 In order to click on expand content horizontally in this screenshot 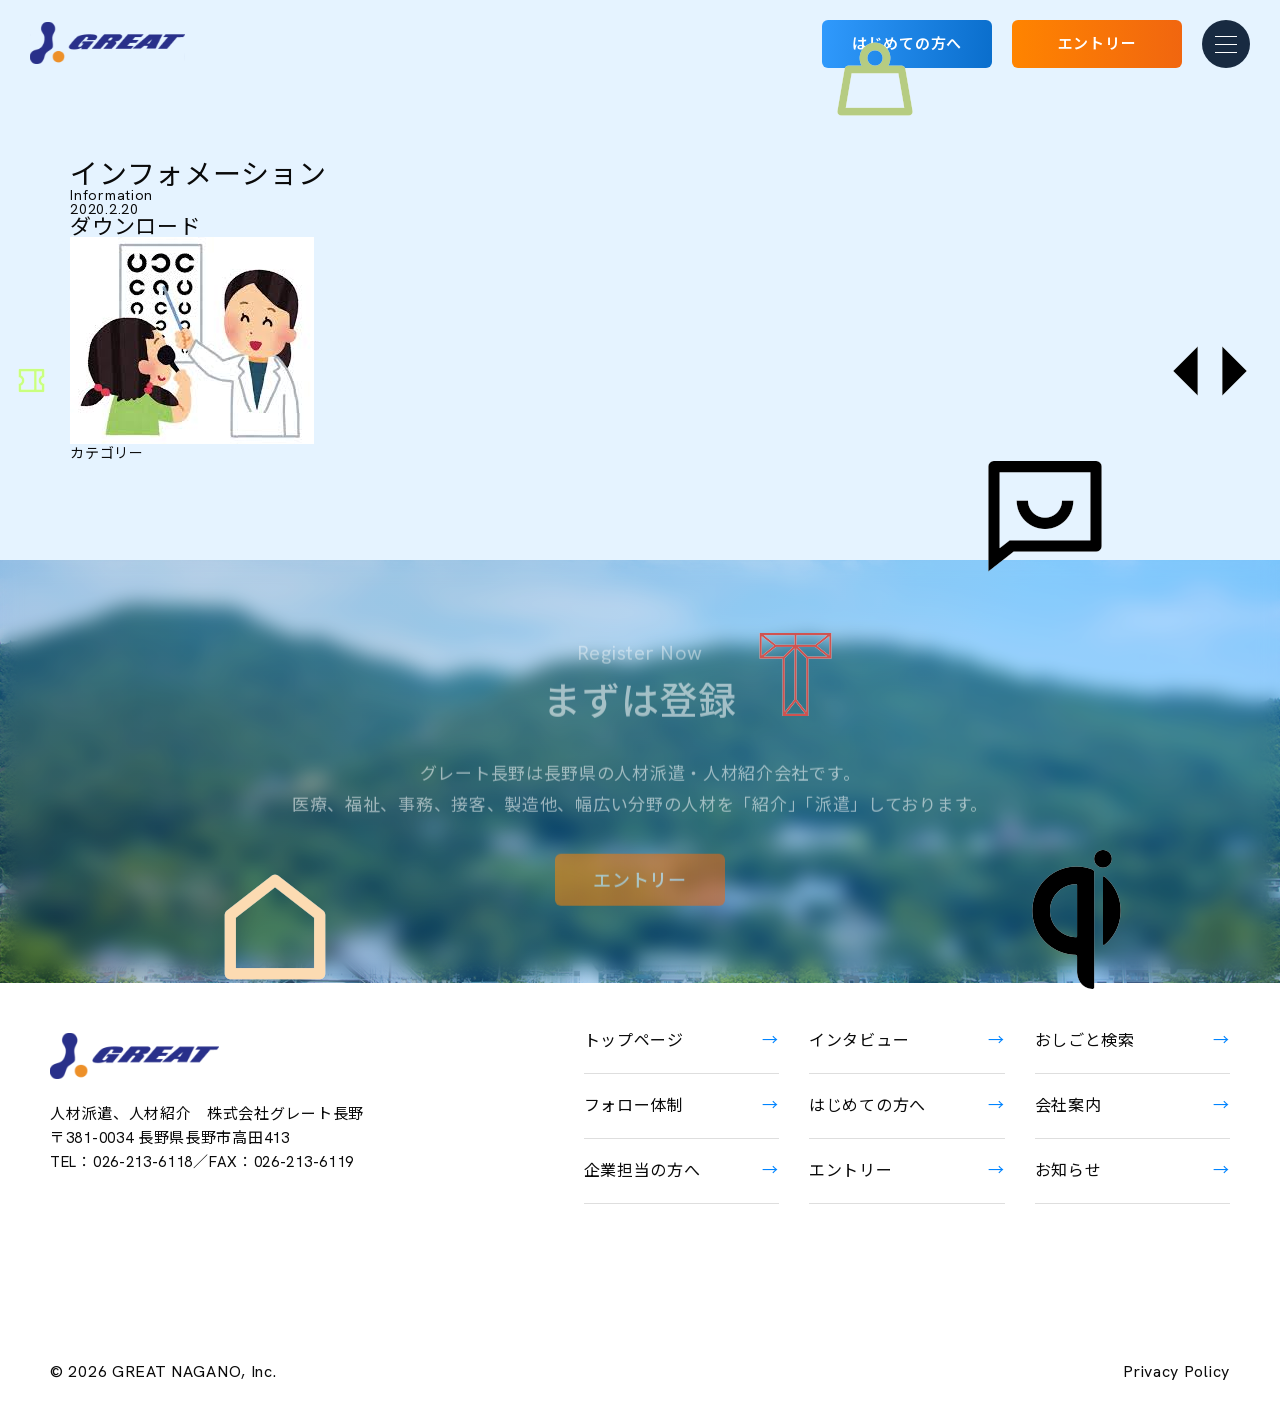, I will do `click(1210, 371)`.